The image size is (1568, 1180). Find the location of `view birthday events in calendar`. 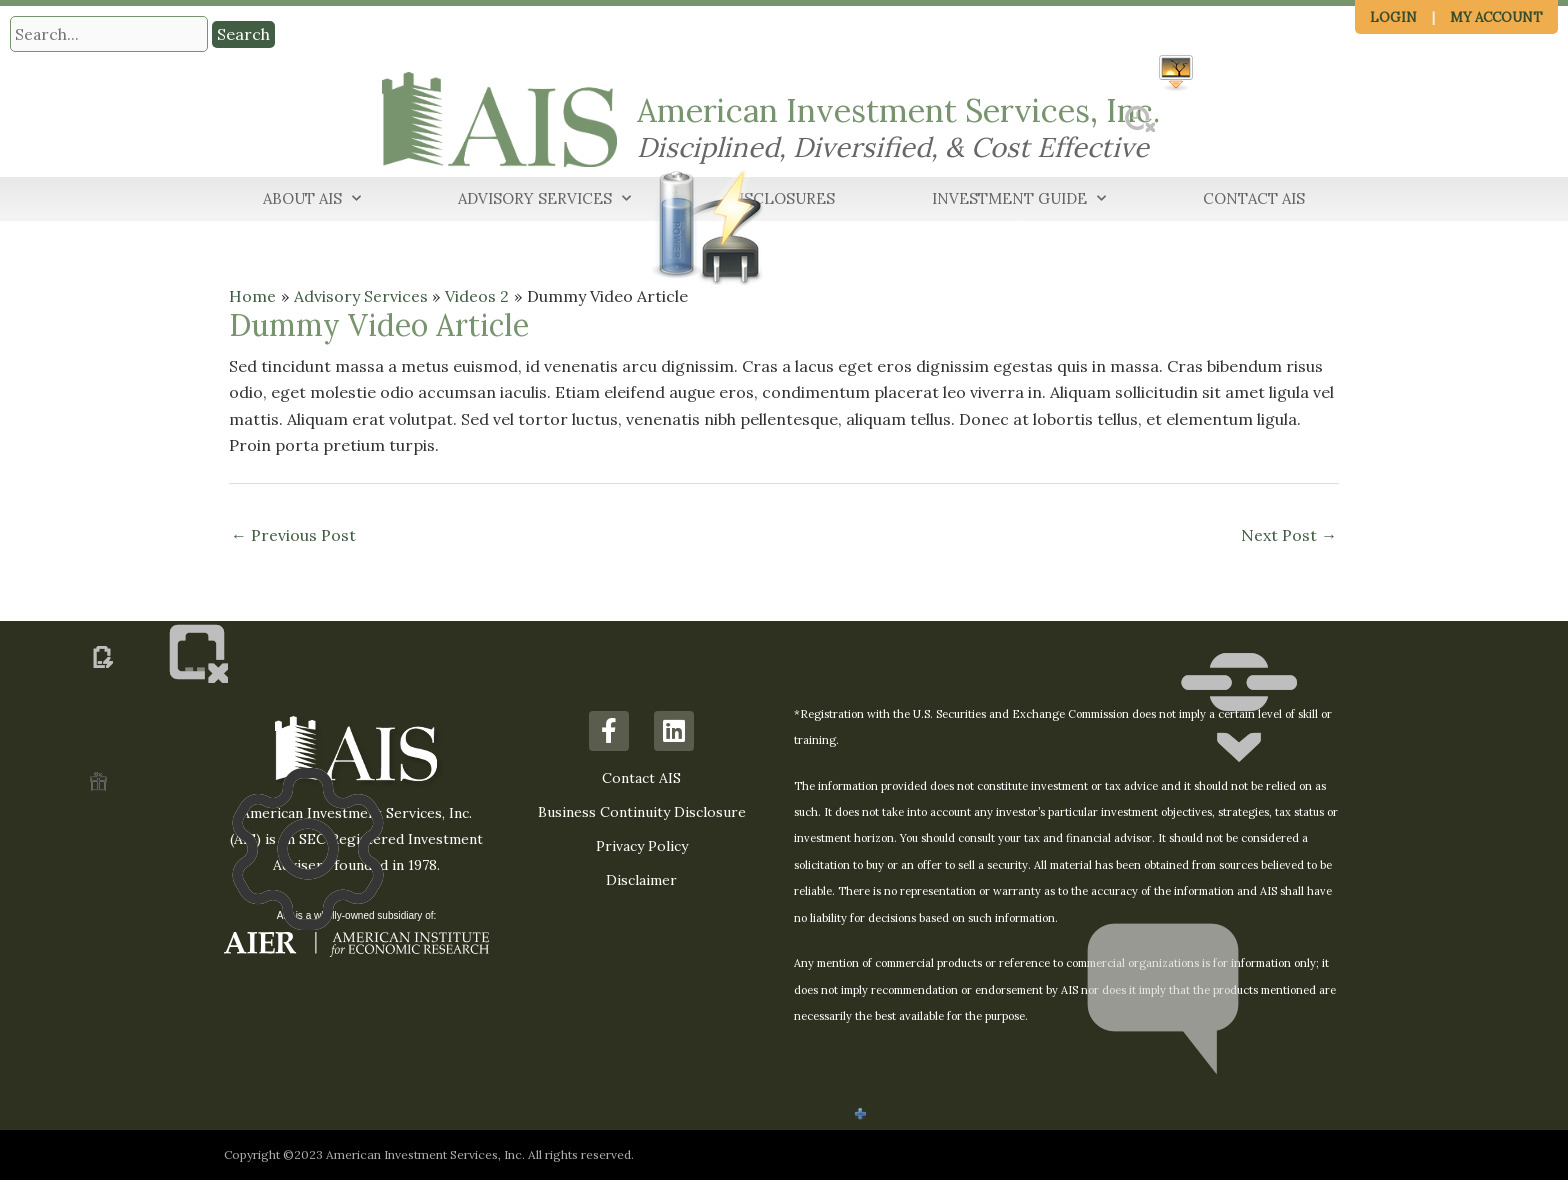

view birthday events in calendar is located at coordinates (98, 781).